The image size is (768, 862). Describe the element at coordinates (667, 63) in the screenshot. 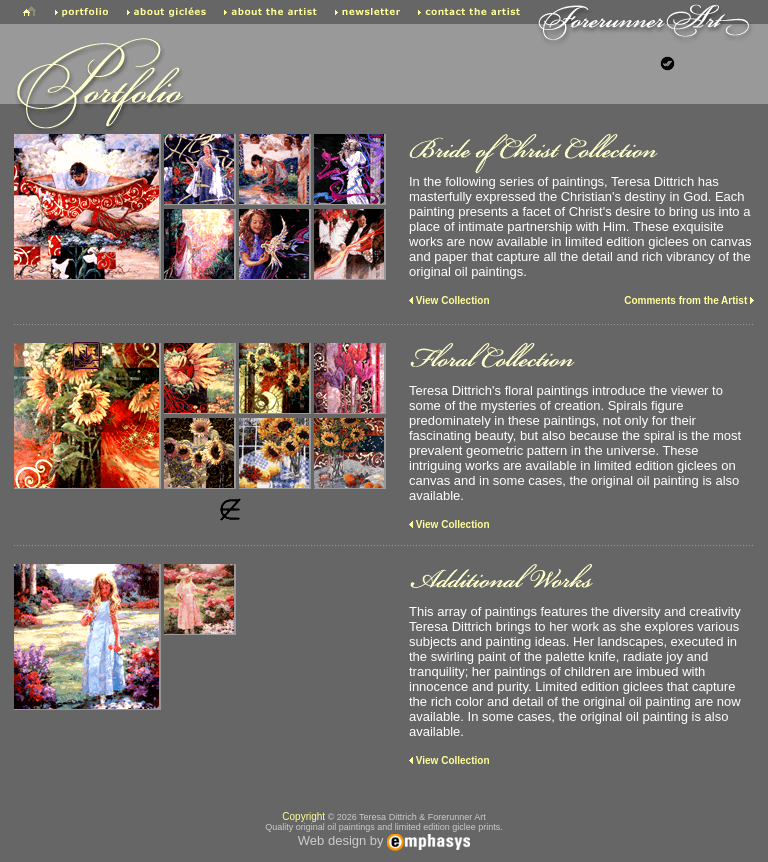

I see `indicates task or item has been fully completed` at that location.